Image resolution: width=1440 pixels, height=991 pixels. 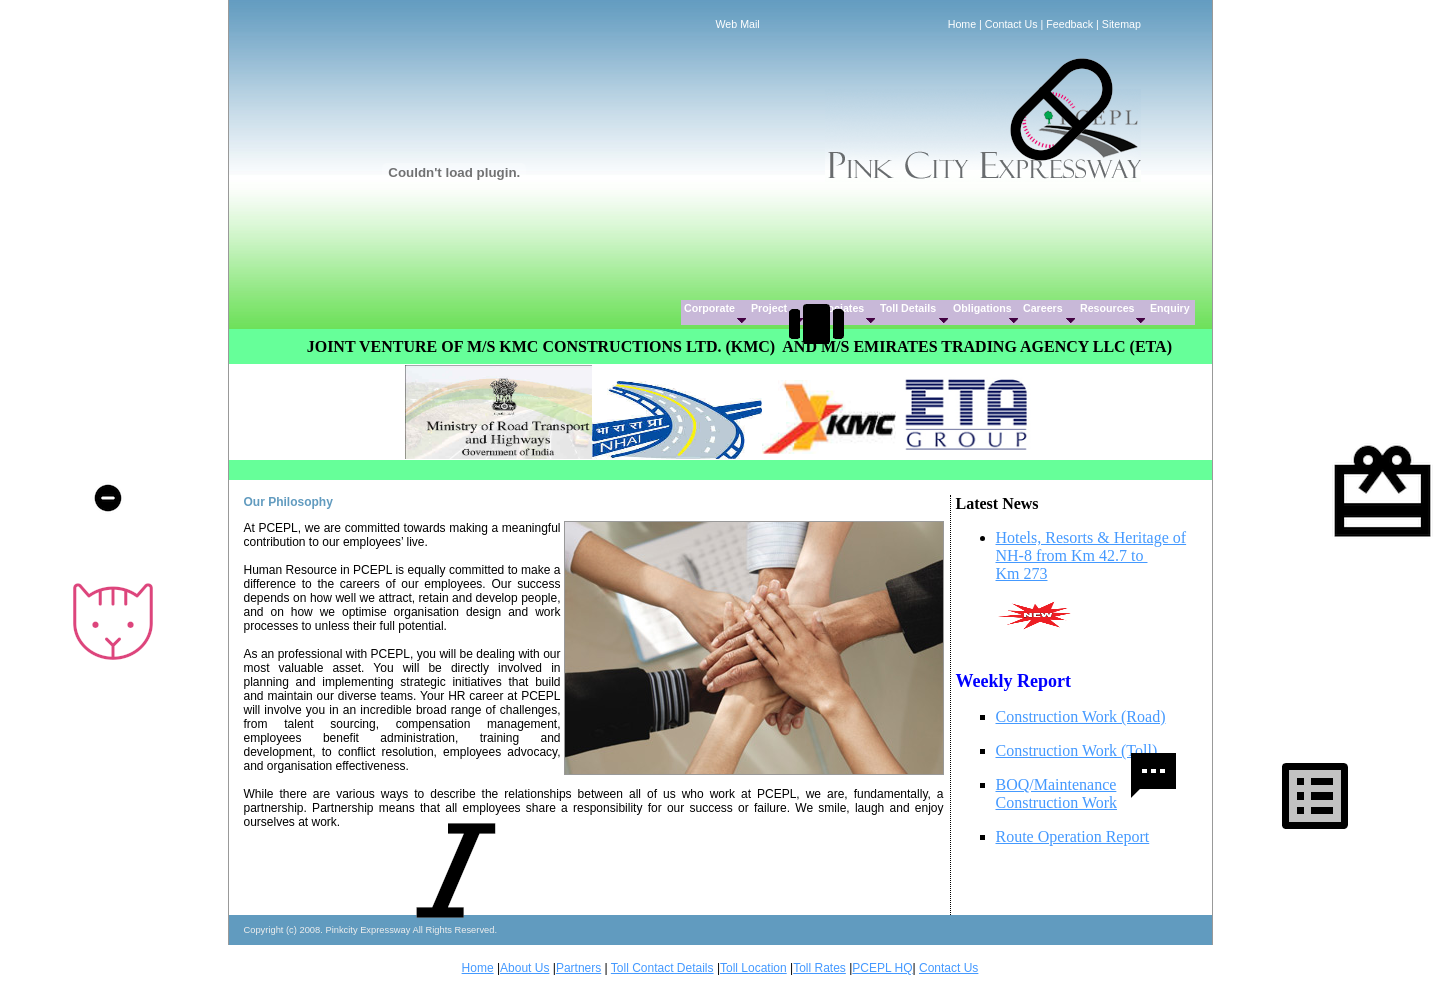 What do you see at coordinates (816, 325) in the screenshot?
I see `view content in carousel format` at bounding box center [816, 325].